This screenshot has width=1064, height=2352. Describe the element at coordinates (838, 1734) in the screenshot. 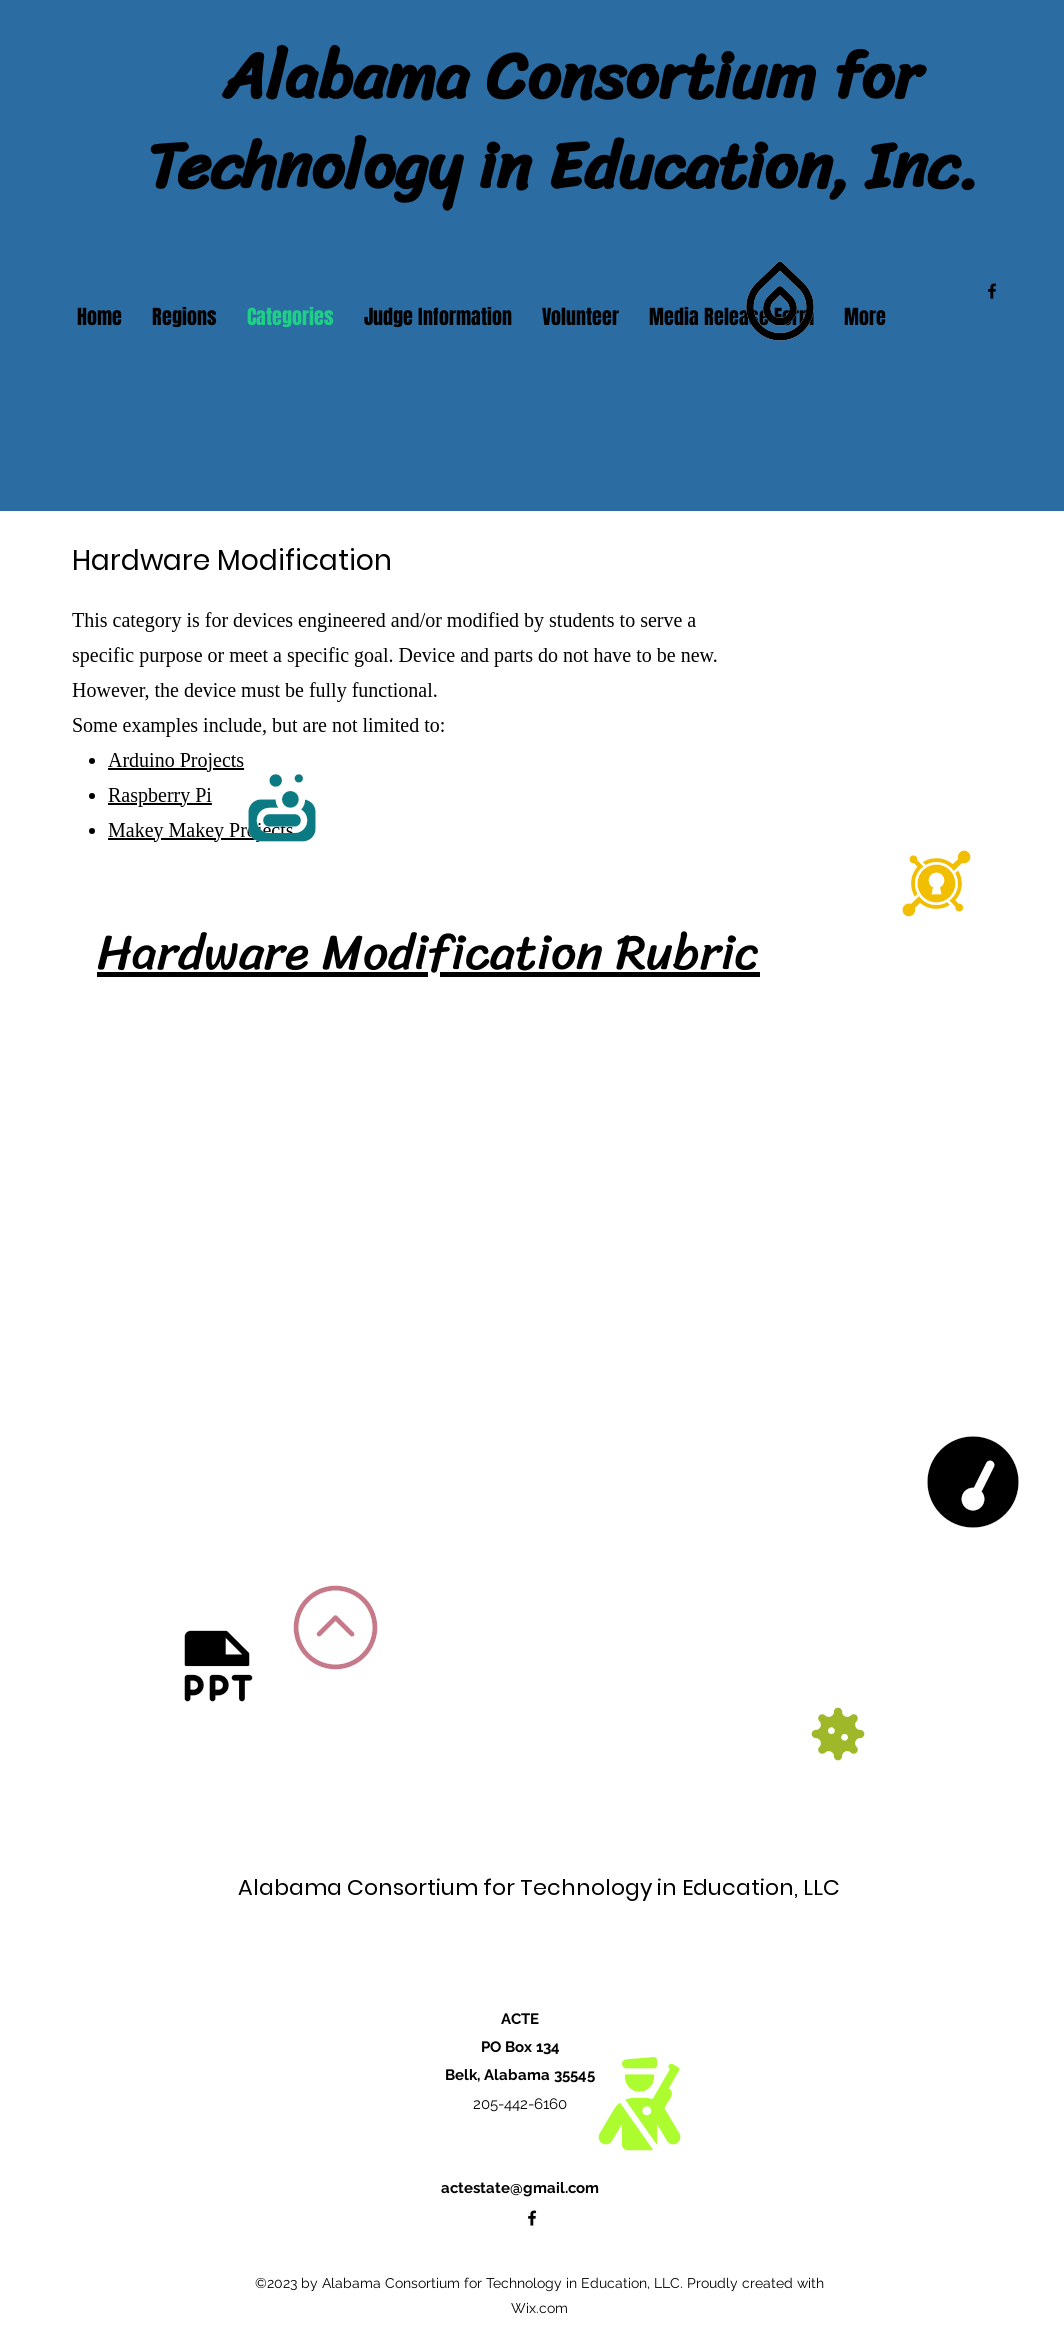

I see `indicates a virus or malware threat detected` at that location.